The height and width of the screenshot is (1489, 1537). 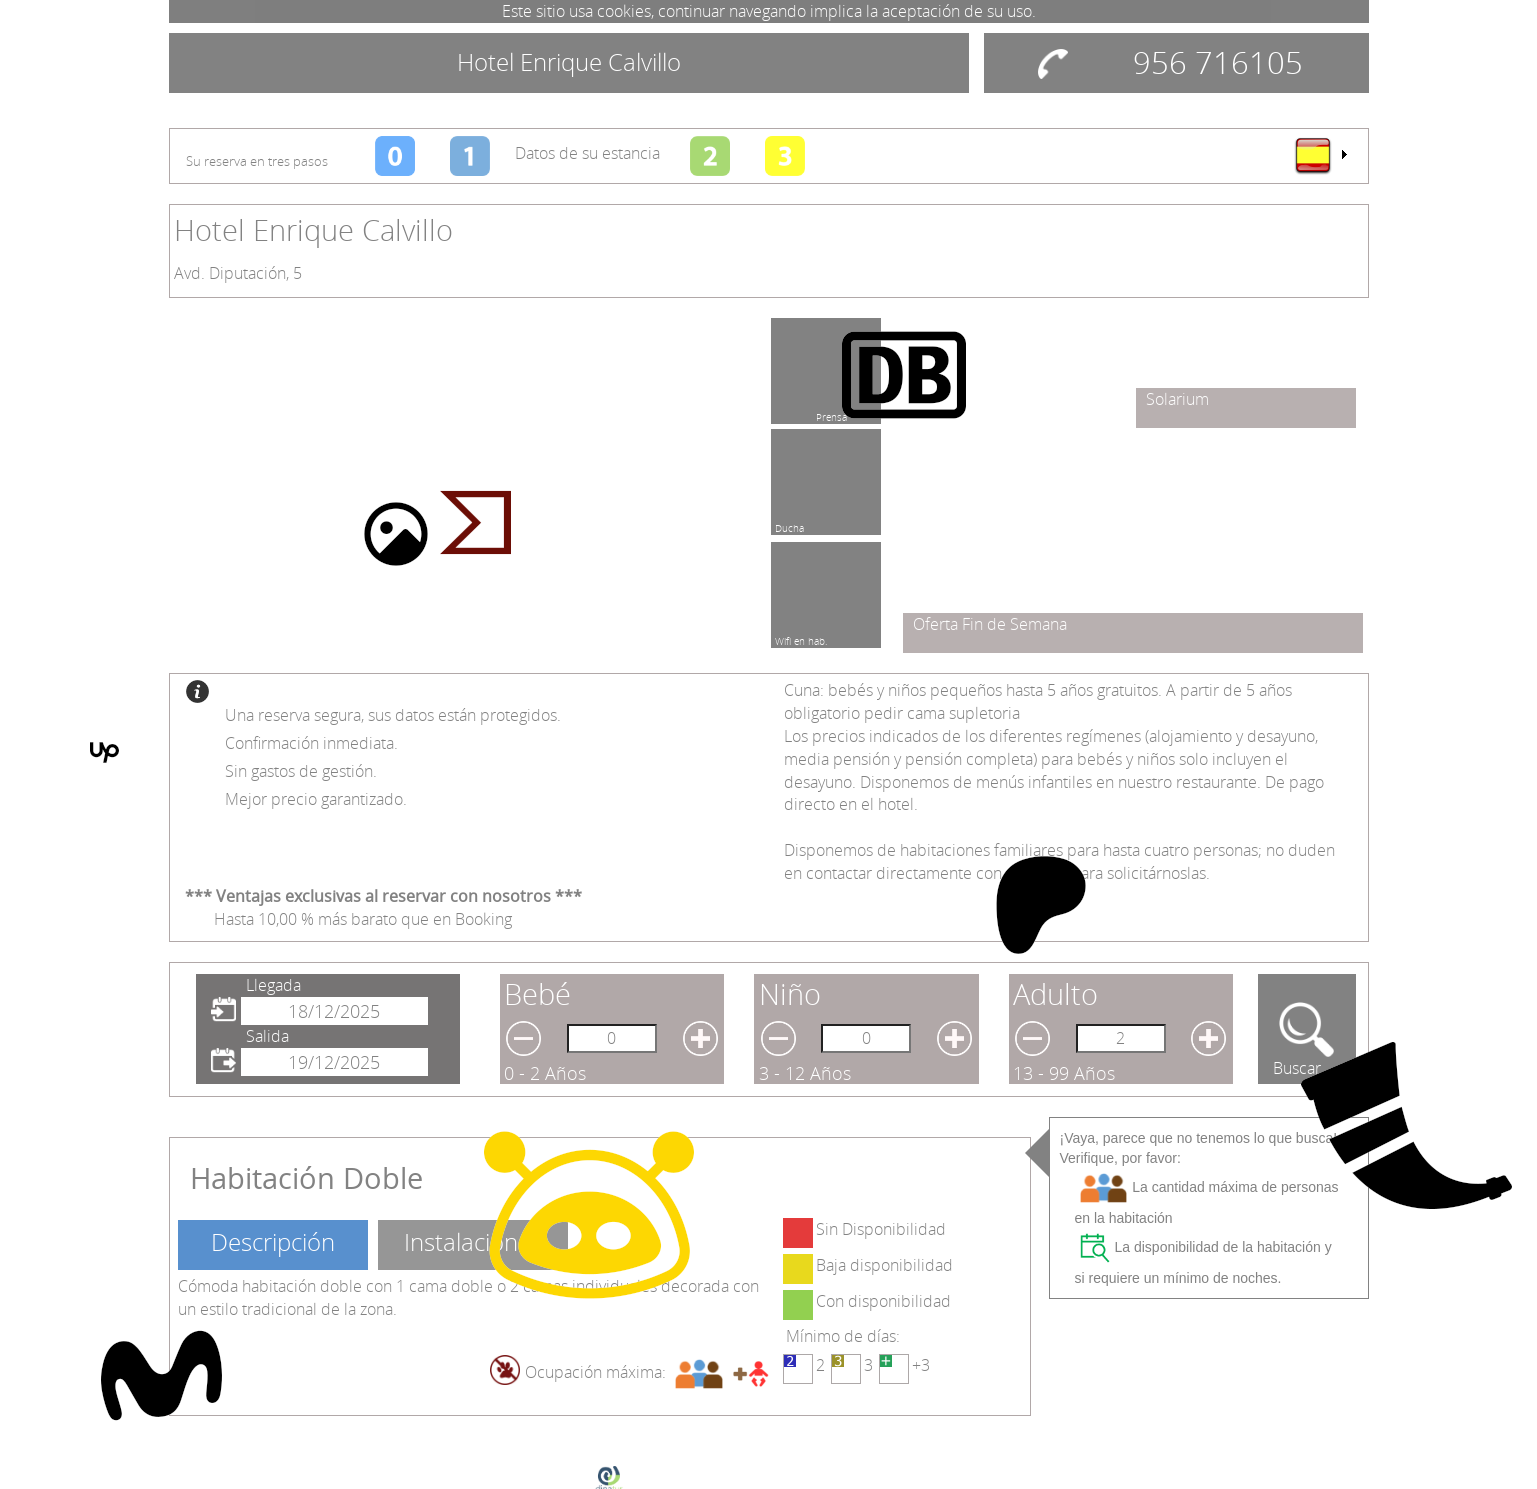 I want to click on open the Movistar mobile app, so click(x=161, y=1375).